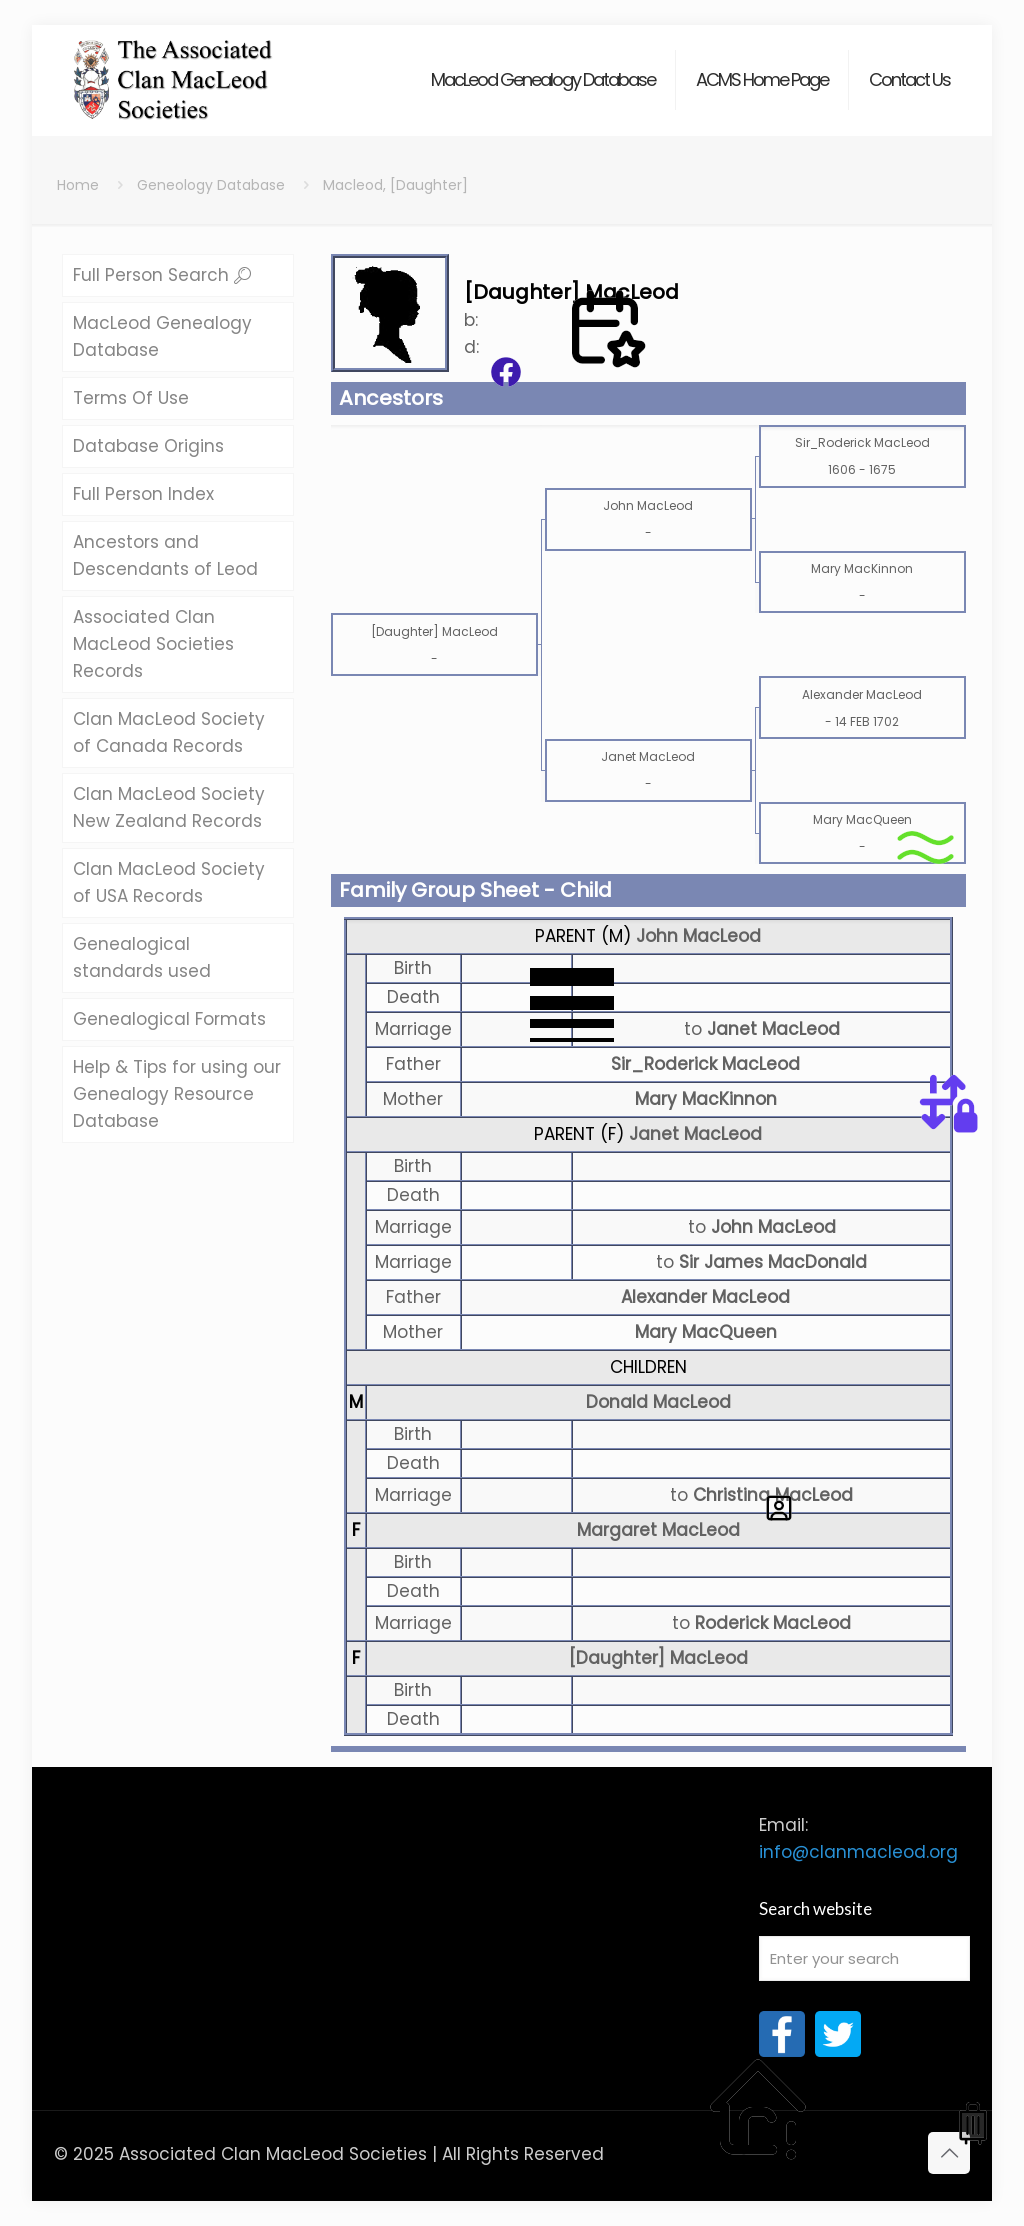 This screenshot has height=2226, width=1024. I want to click on indicates approximate or estimated value, so click(925, 847).